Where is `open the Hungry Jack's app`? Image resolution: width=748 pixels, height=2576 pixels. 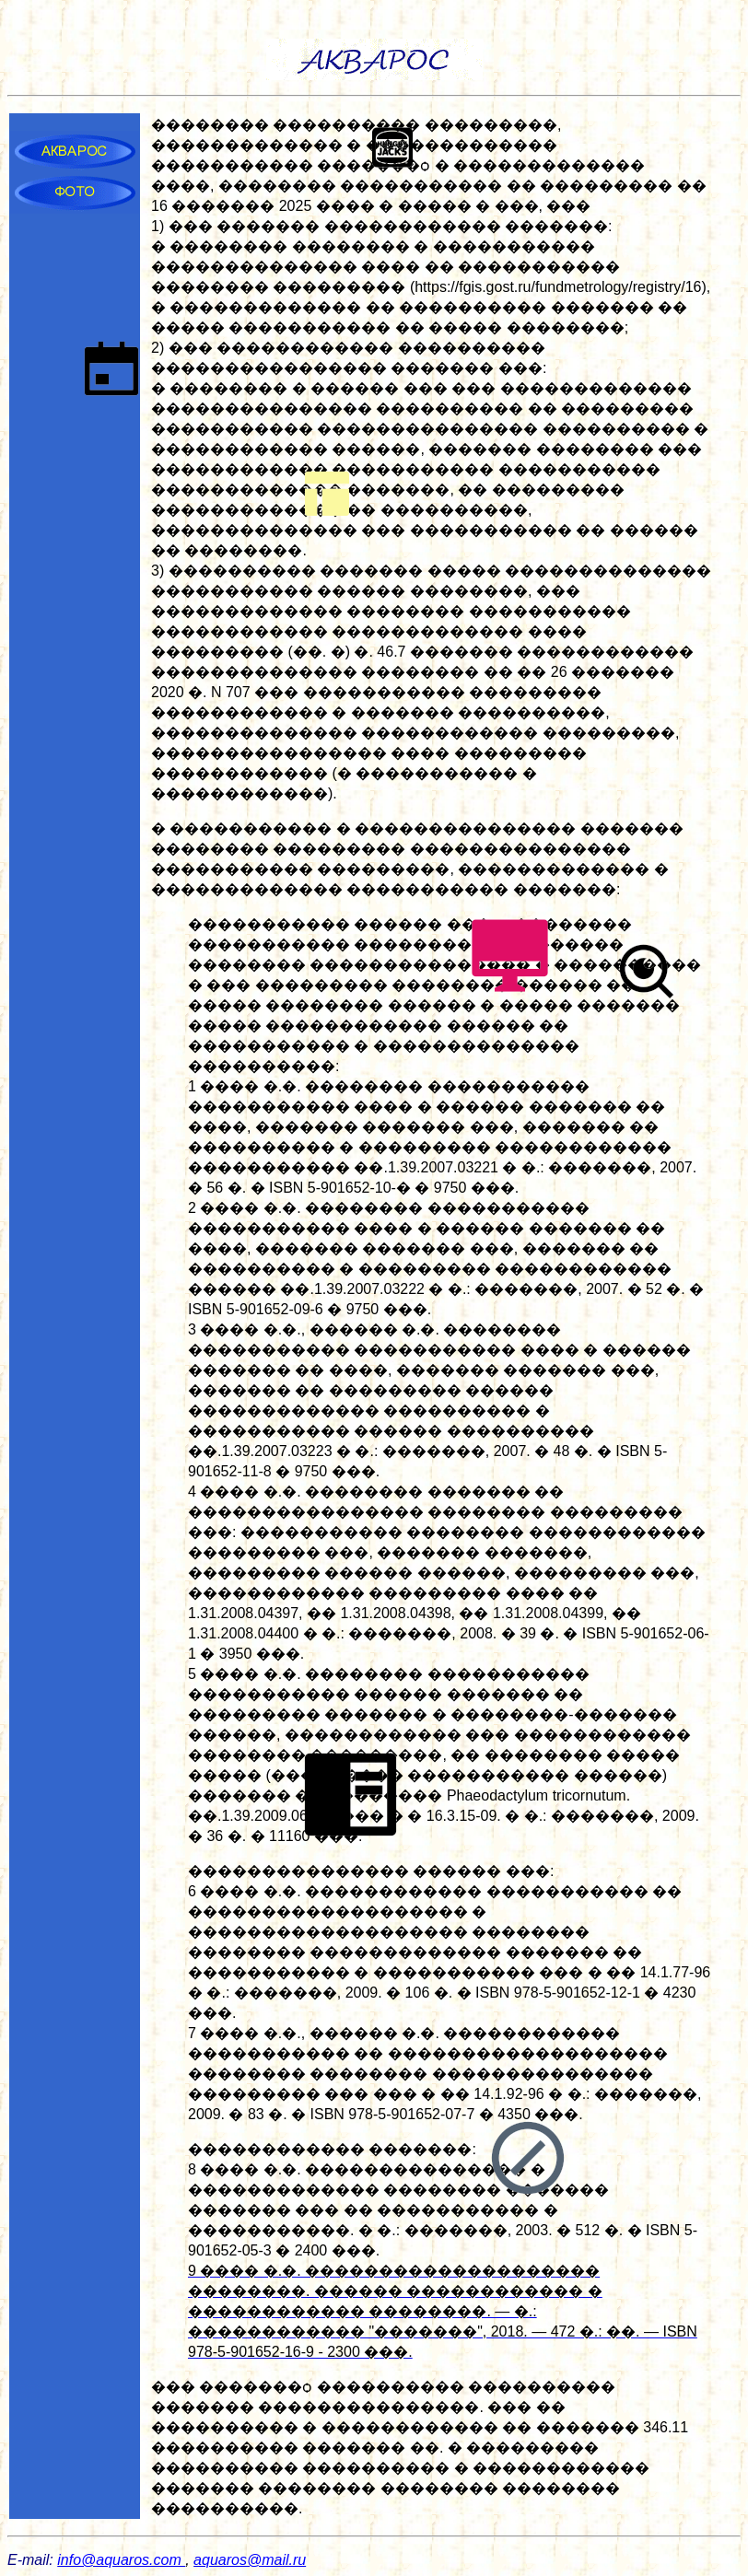 open the Hungry Jack's app is located at coordinates (392, 147).